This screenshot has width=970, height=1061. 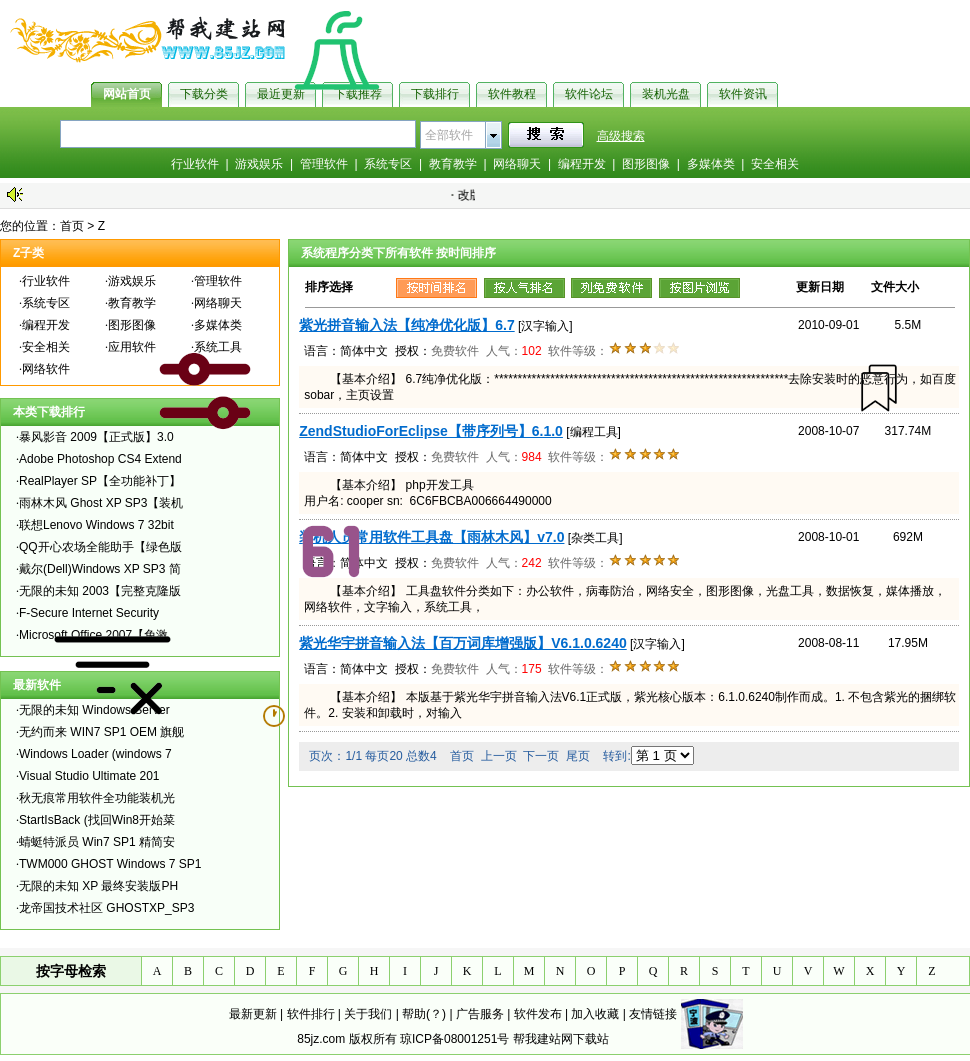 I want to click on indicates the time is 1 o'clock, so click(x=274, y=716).